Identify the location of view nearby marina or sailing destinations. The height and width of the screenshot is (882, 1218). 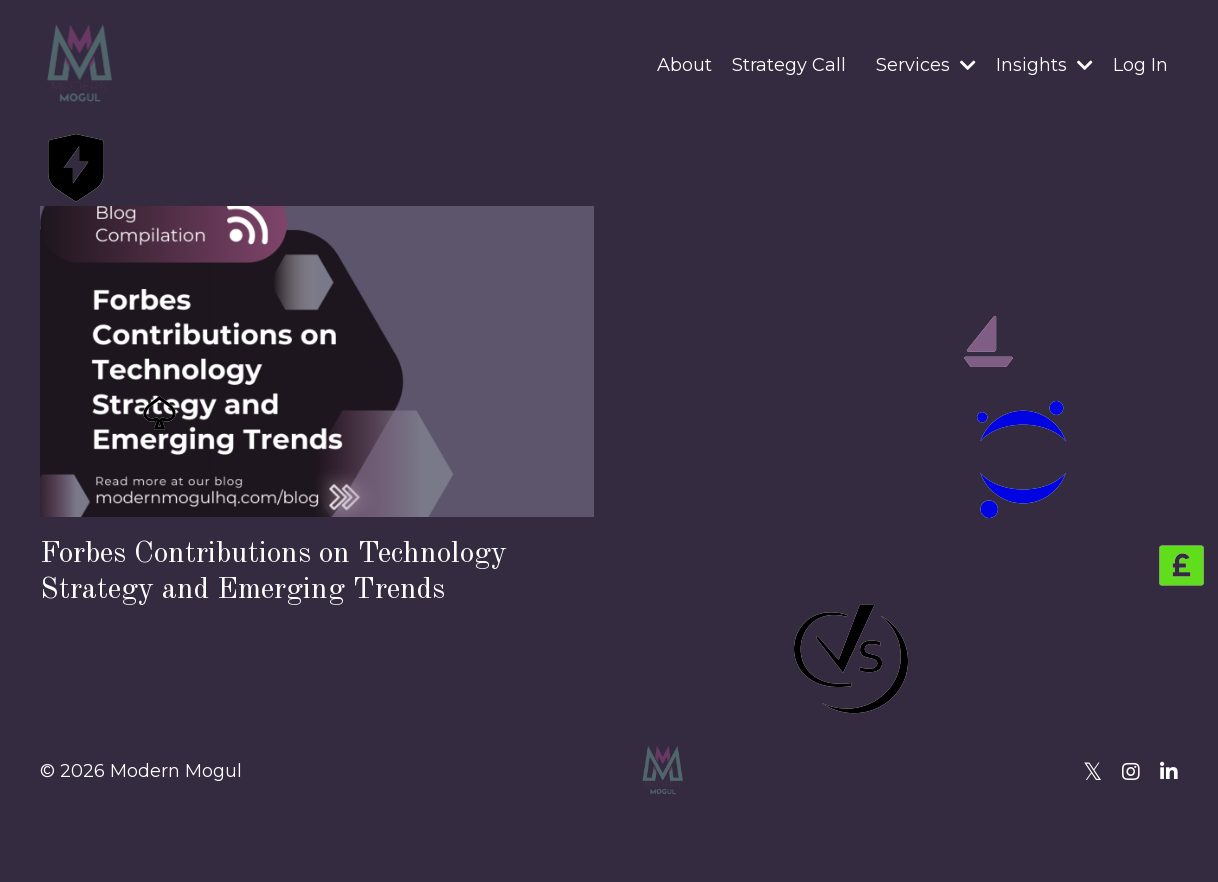
(988, 341).